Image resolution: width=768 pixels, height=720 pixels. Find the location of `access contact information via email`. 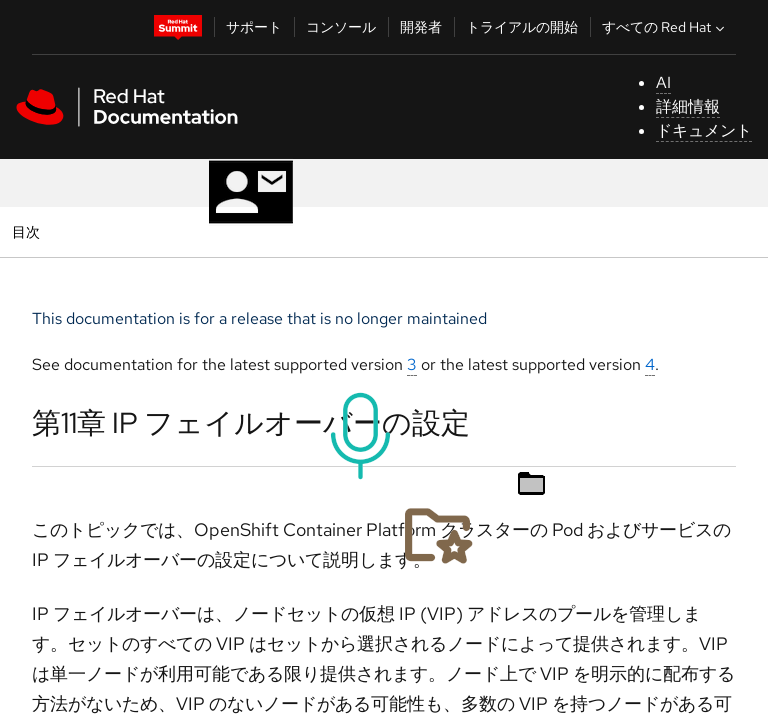

access contact information via email is located at coordinates (251, 192).